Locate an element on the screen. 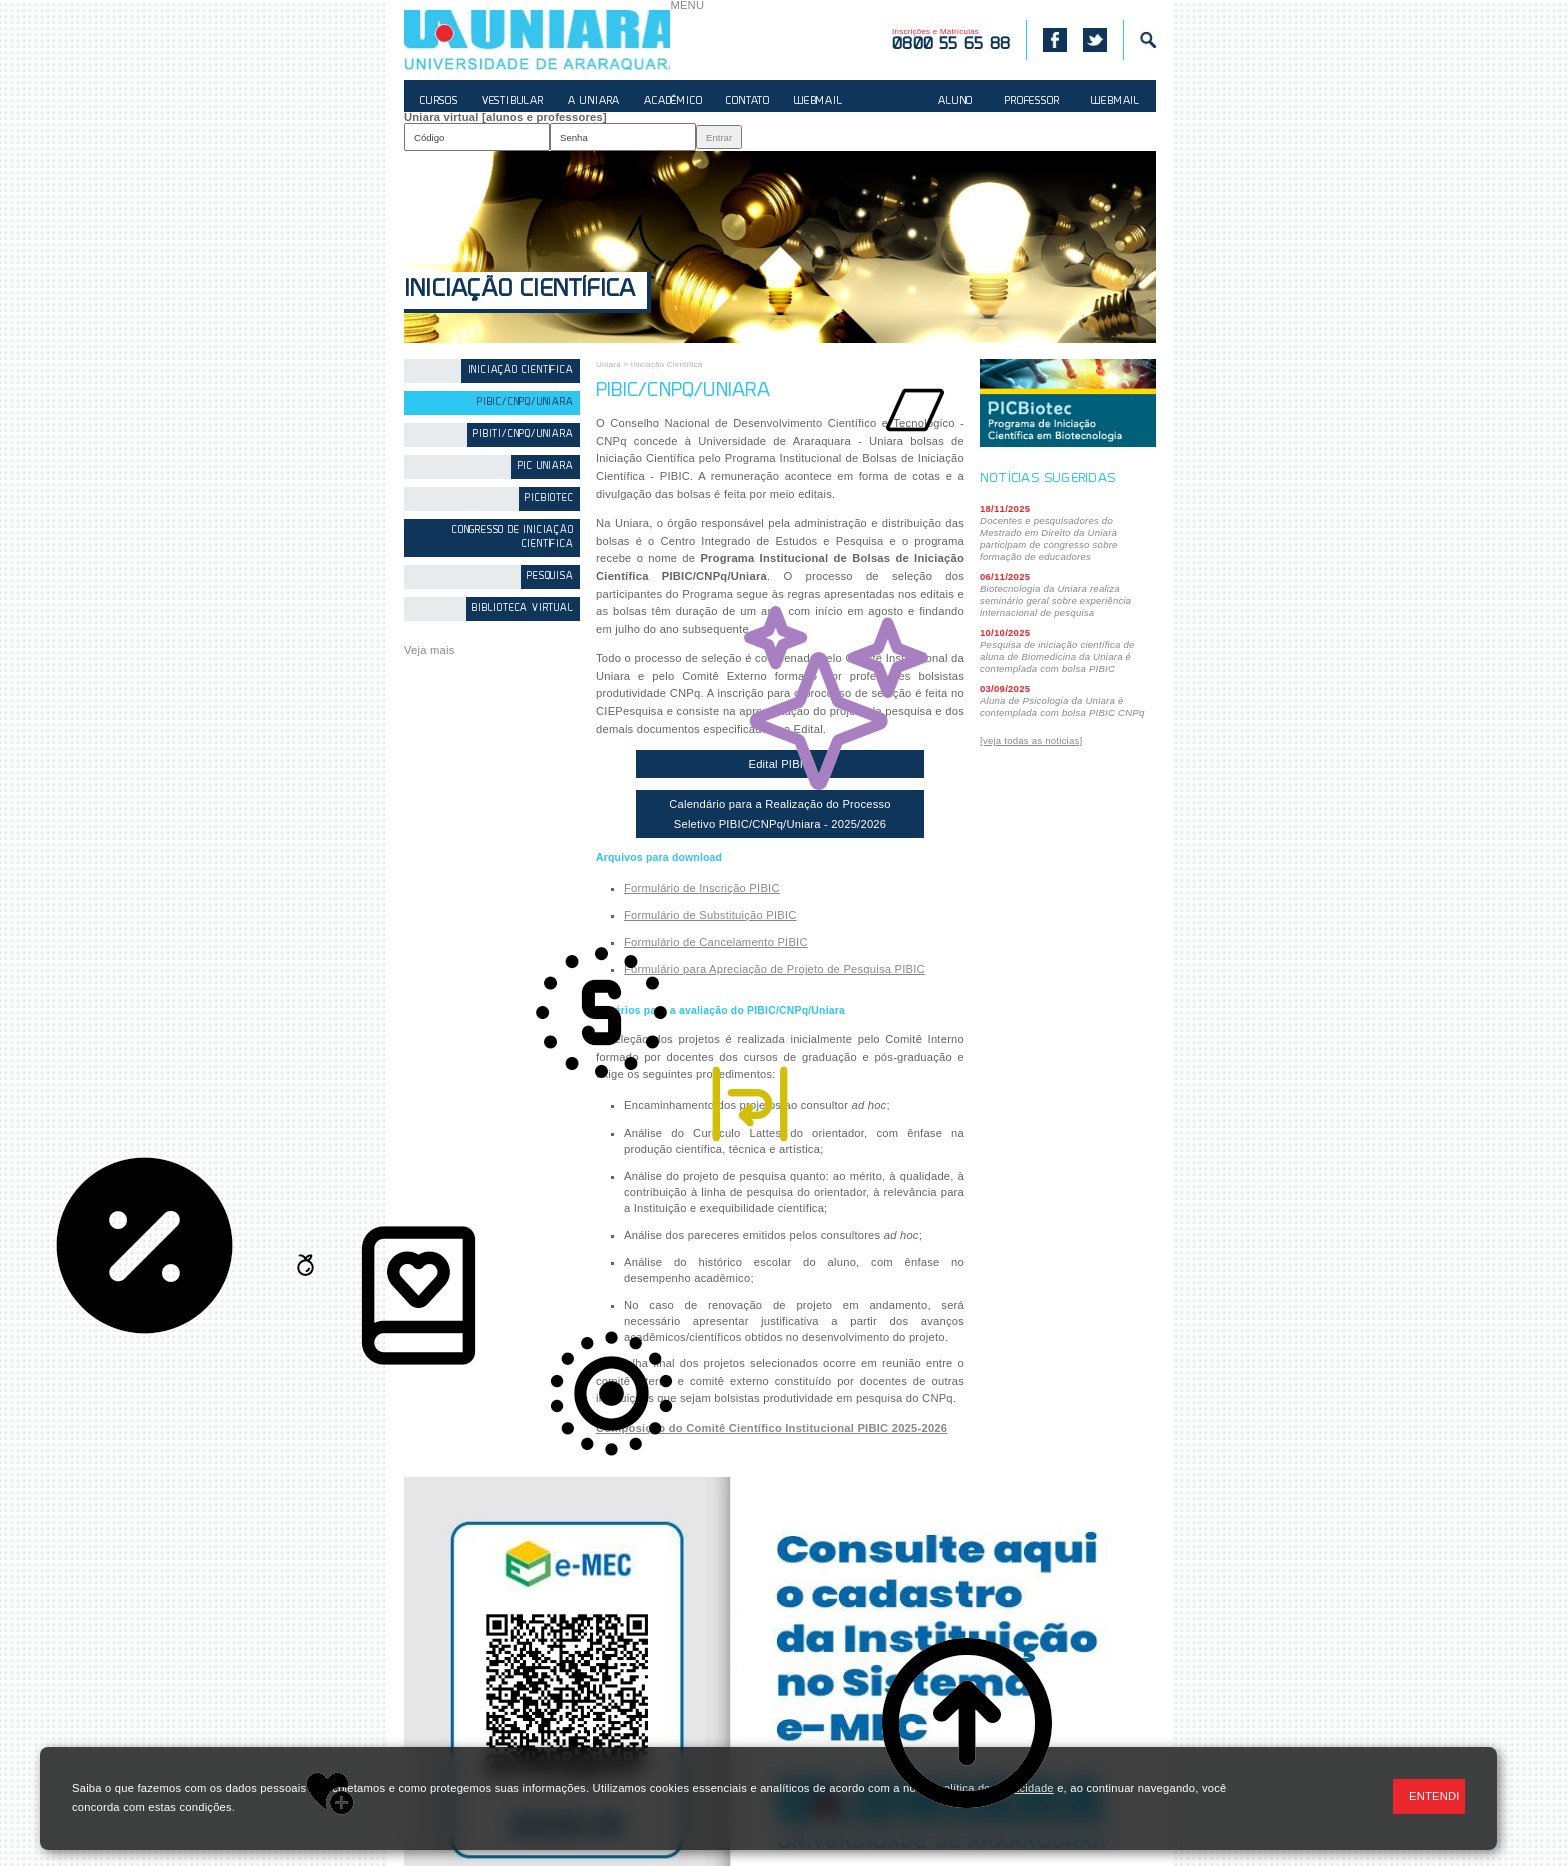  capture a live photo is located at coordinates (611, 1393).